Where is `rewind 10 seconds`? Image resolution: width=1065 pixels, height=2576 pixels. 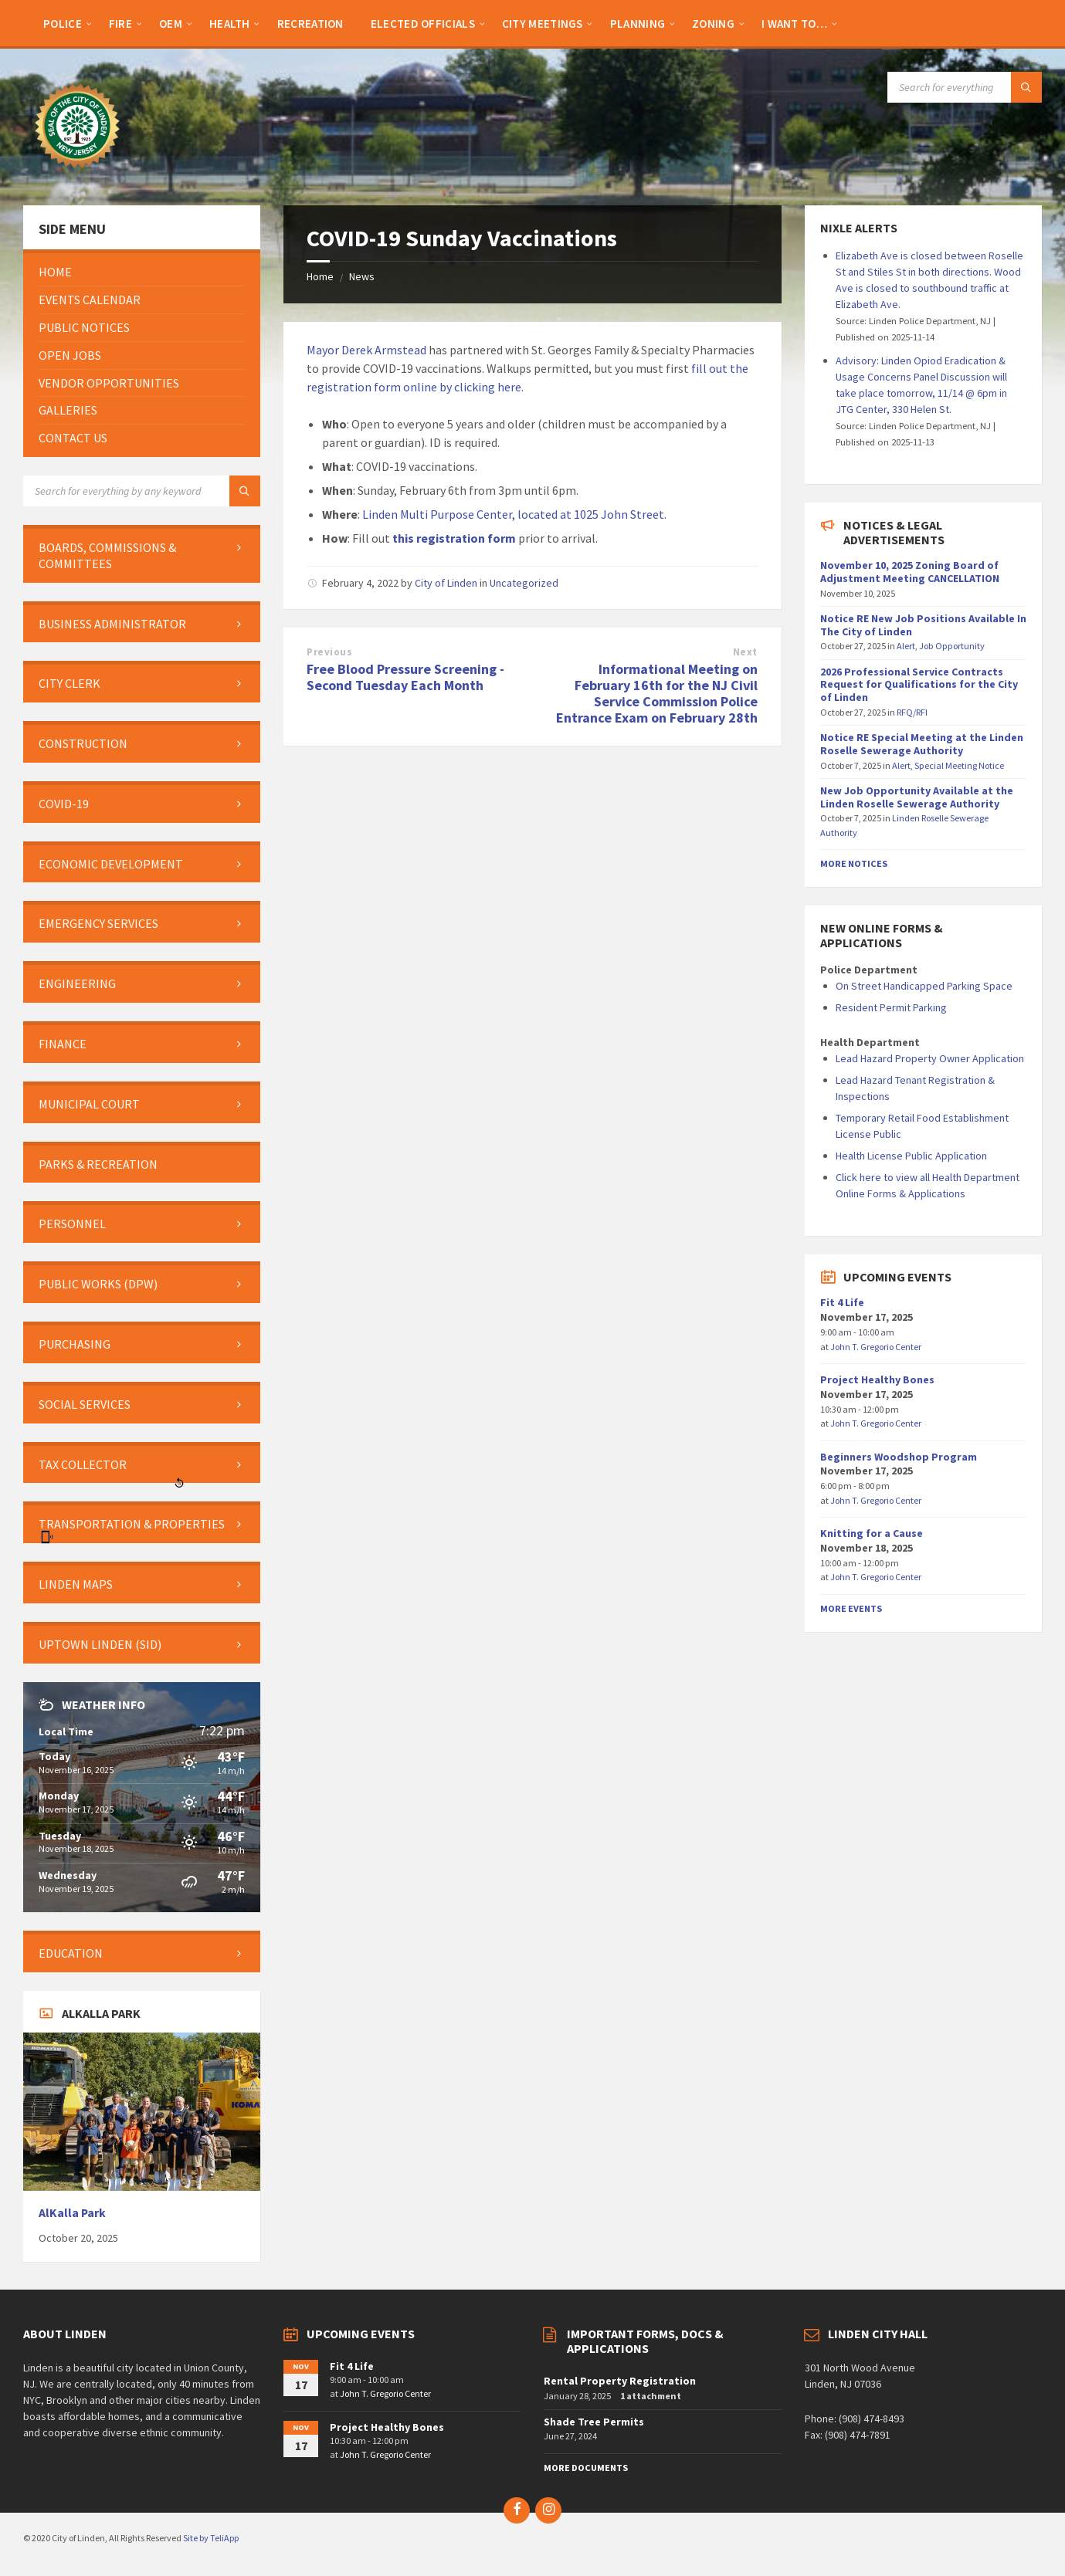 rewind 10 seconds is located at coordinates (179, 1483).